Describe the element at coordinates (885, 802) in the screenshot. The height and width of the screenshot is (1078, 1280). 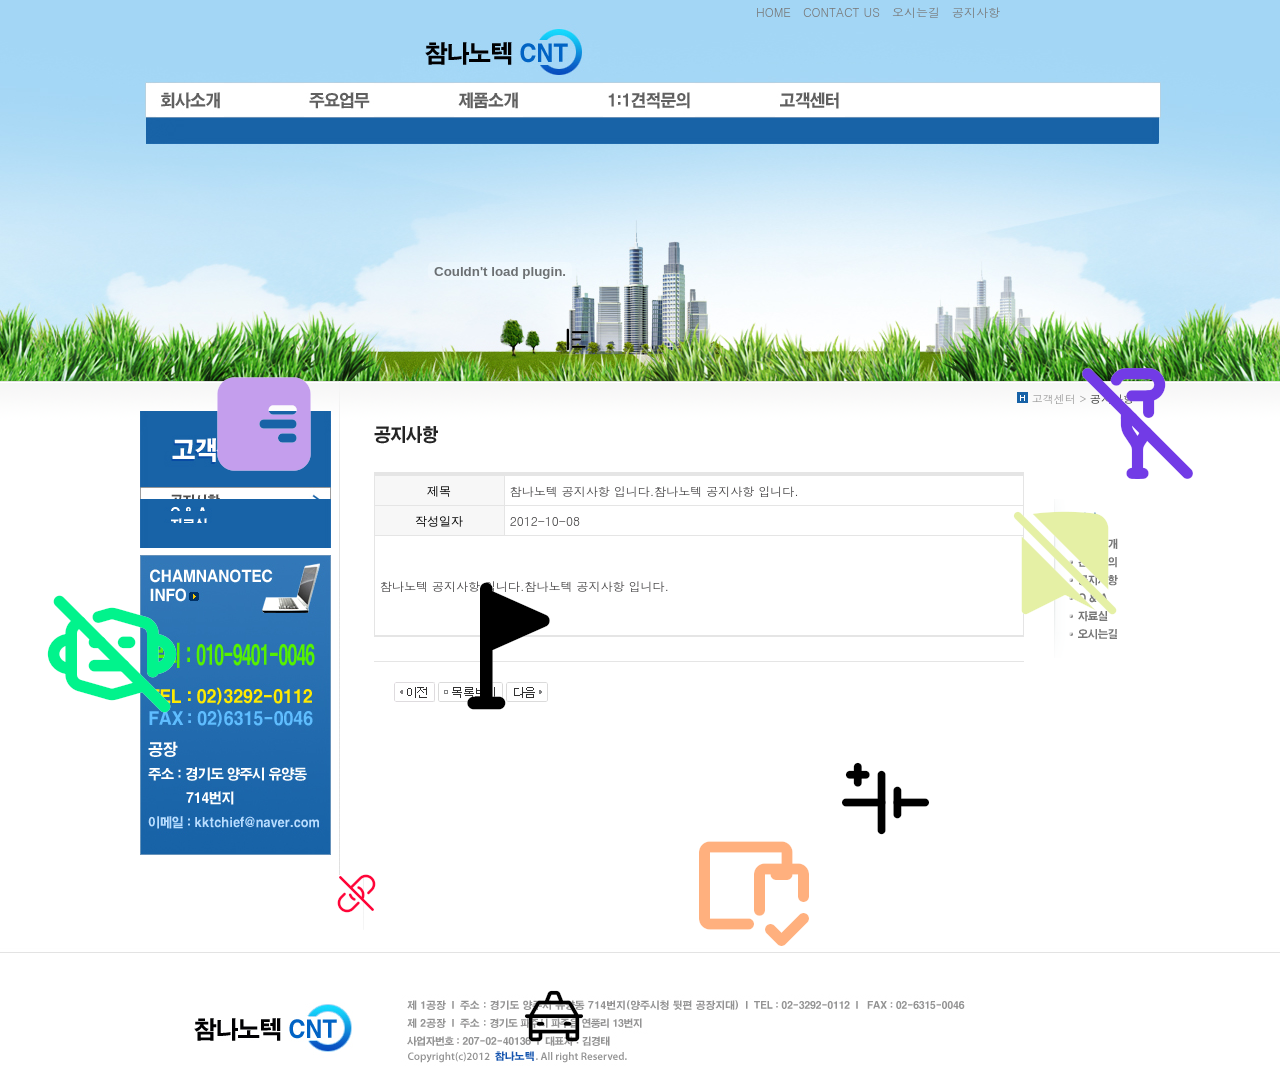
I see `add a new cell to the circuit diagram` at that location.